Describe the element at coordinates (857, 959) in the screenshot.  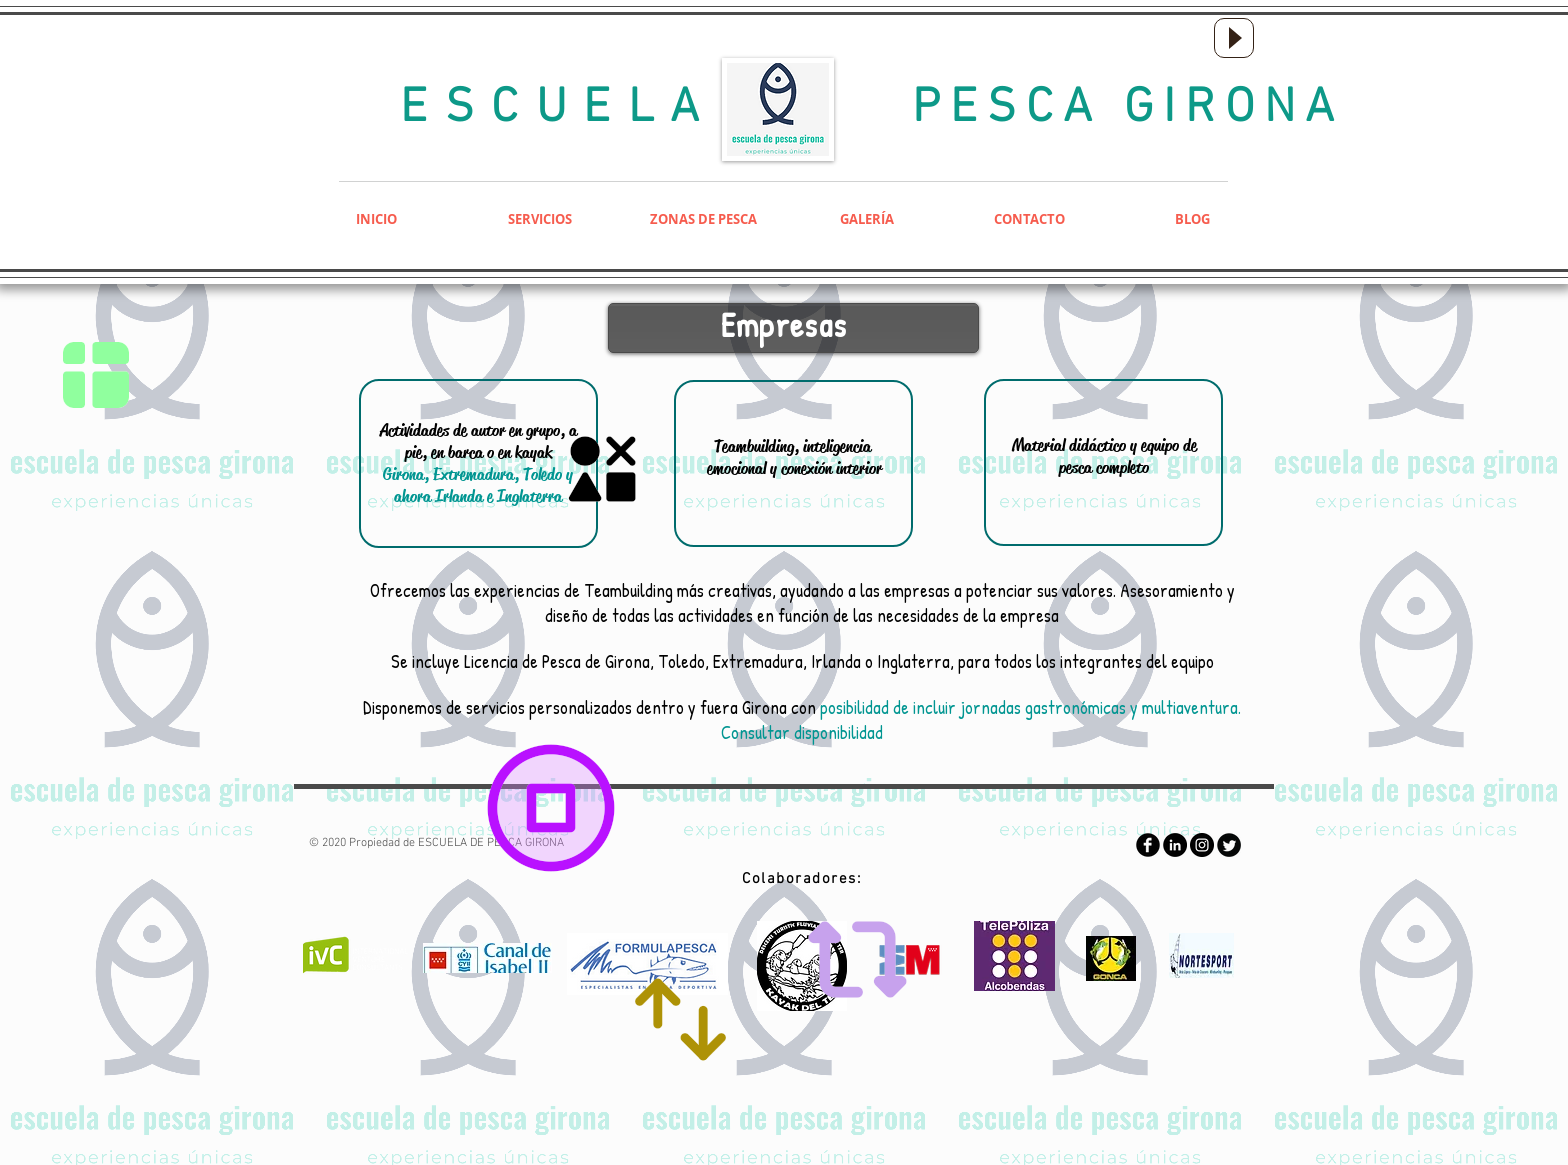
I see `retweet or repost this content` at that location.